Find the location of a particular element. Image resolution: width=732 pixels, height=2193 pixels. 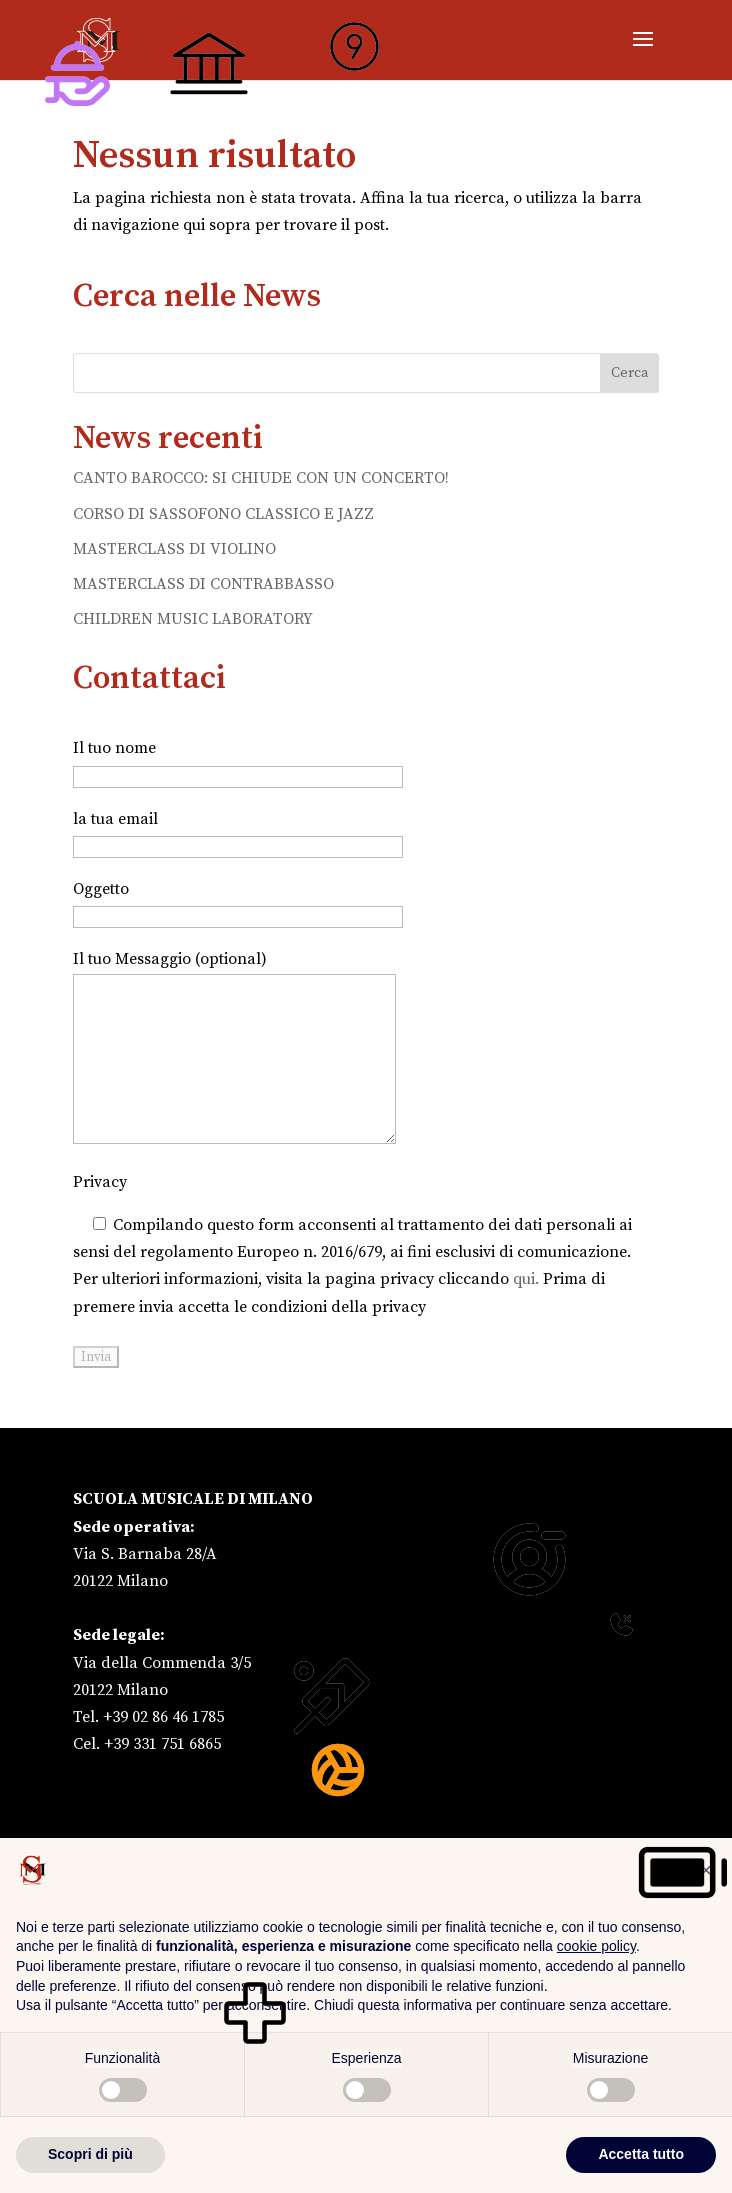

food delivery or catering service is located at coordinates (77, 73).